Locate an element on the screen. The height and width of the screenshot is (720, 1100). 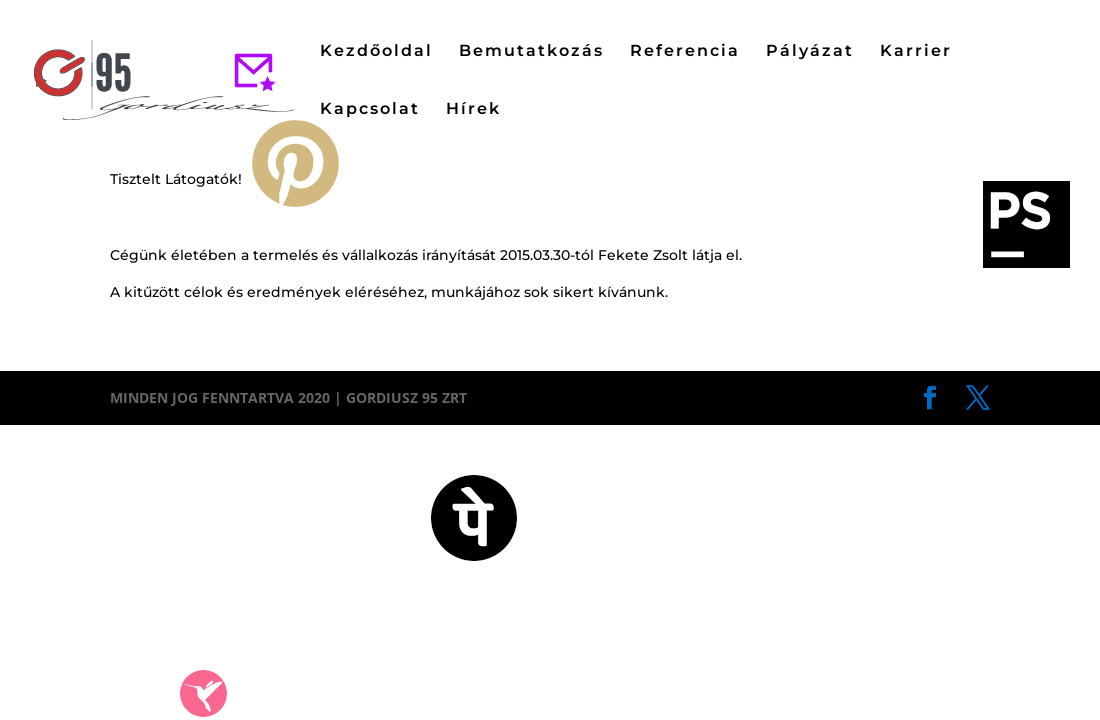
open PhonePe payment app is located at coordinates (474, 518).